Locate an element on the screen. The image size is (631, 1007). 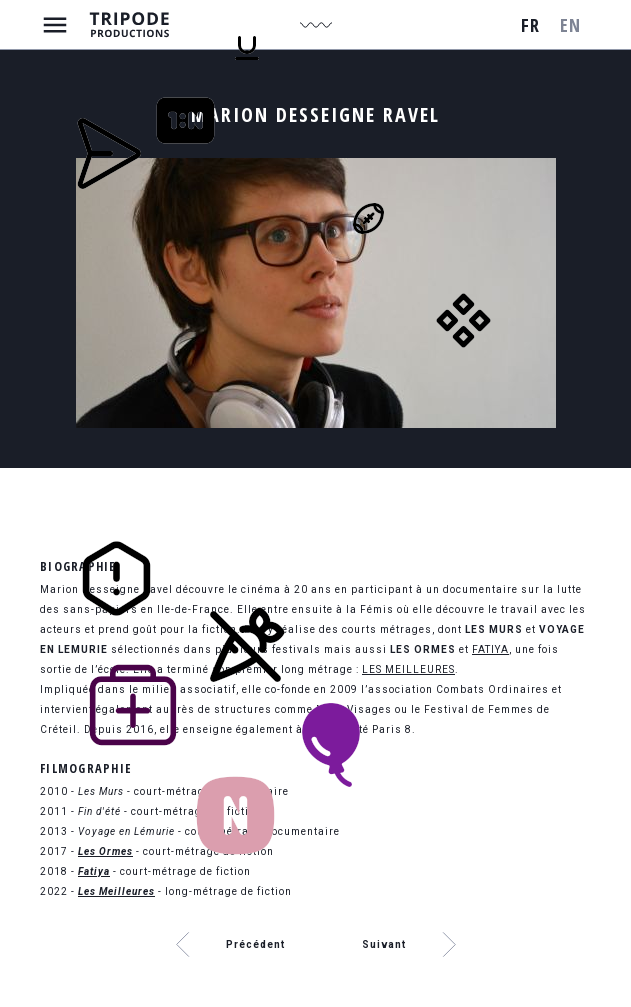
indicates an item starting with the letter N is located at coordinates (235, 815).